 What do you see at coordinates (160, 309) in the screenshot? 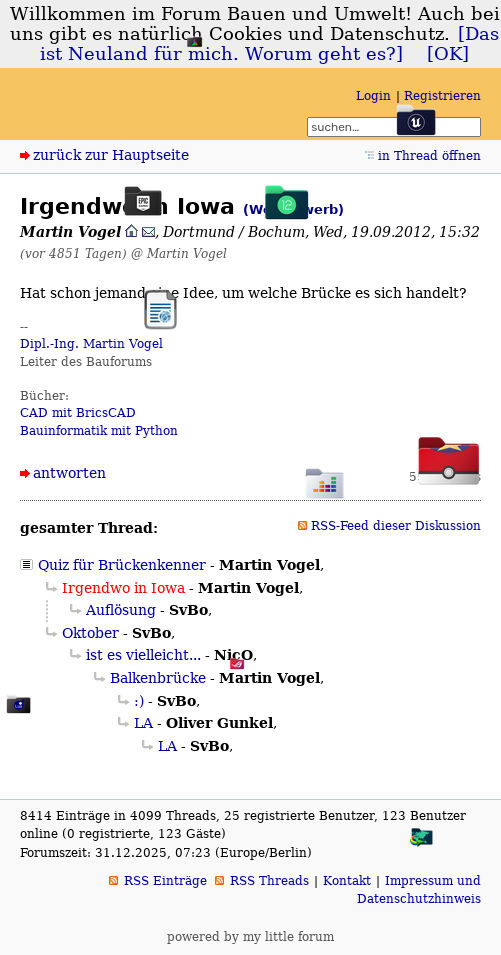
I see `open a web template document file` at bounding box center [160, 309].